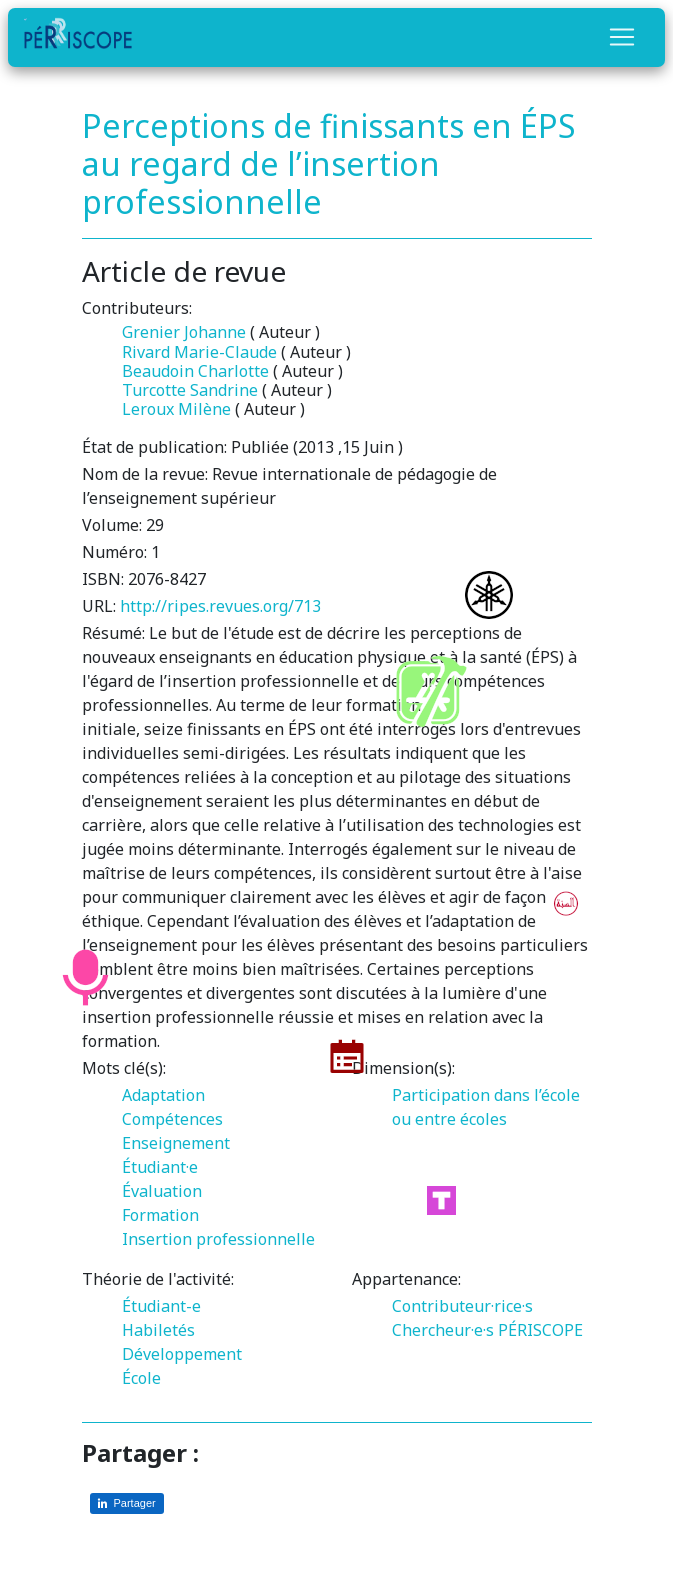  Describe the element at coordinates (566, 903) in the screenshot. I see `US Sunnah Foundation logo` at that location.